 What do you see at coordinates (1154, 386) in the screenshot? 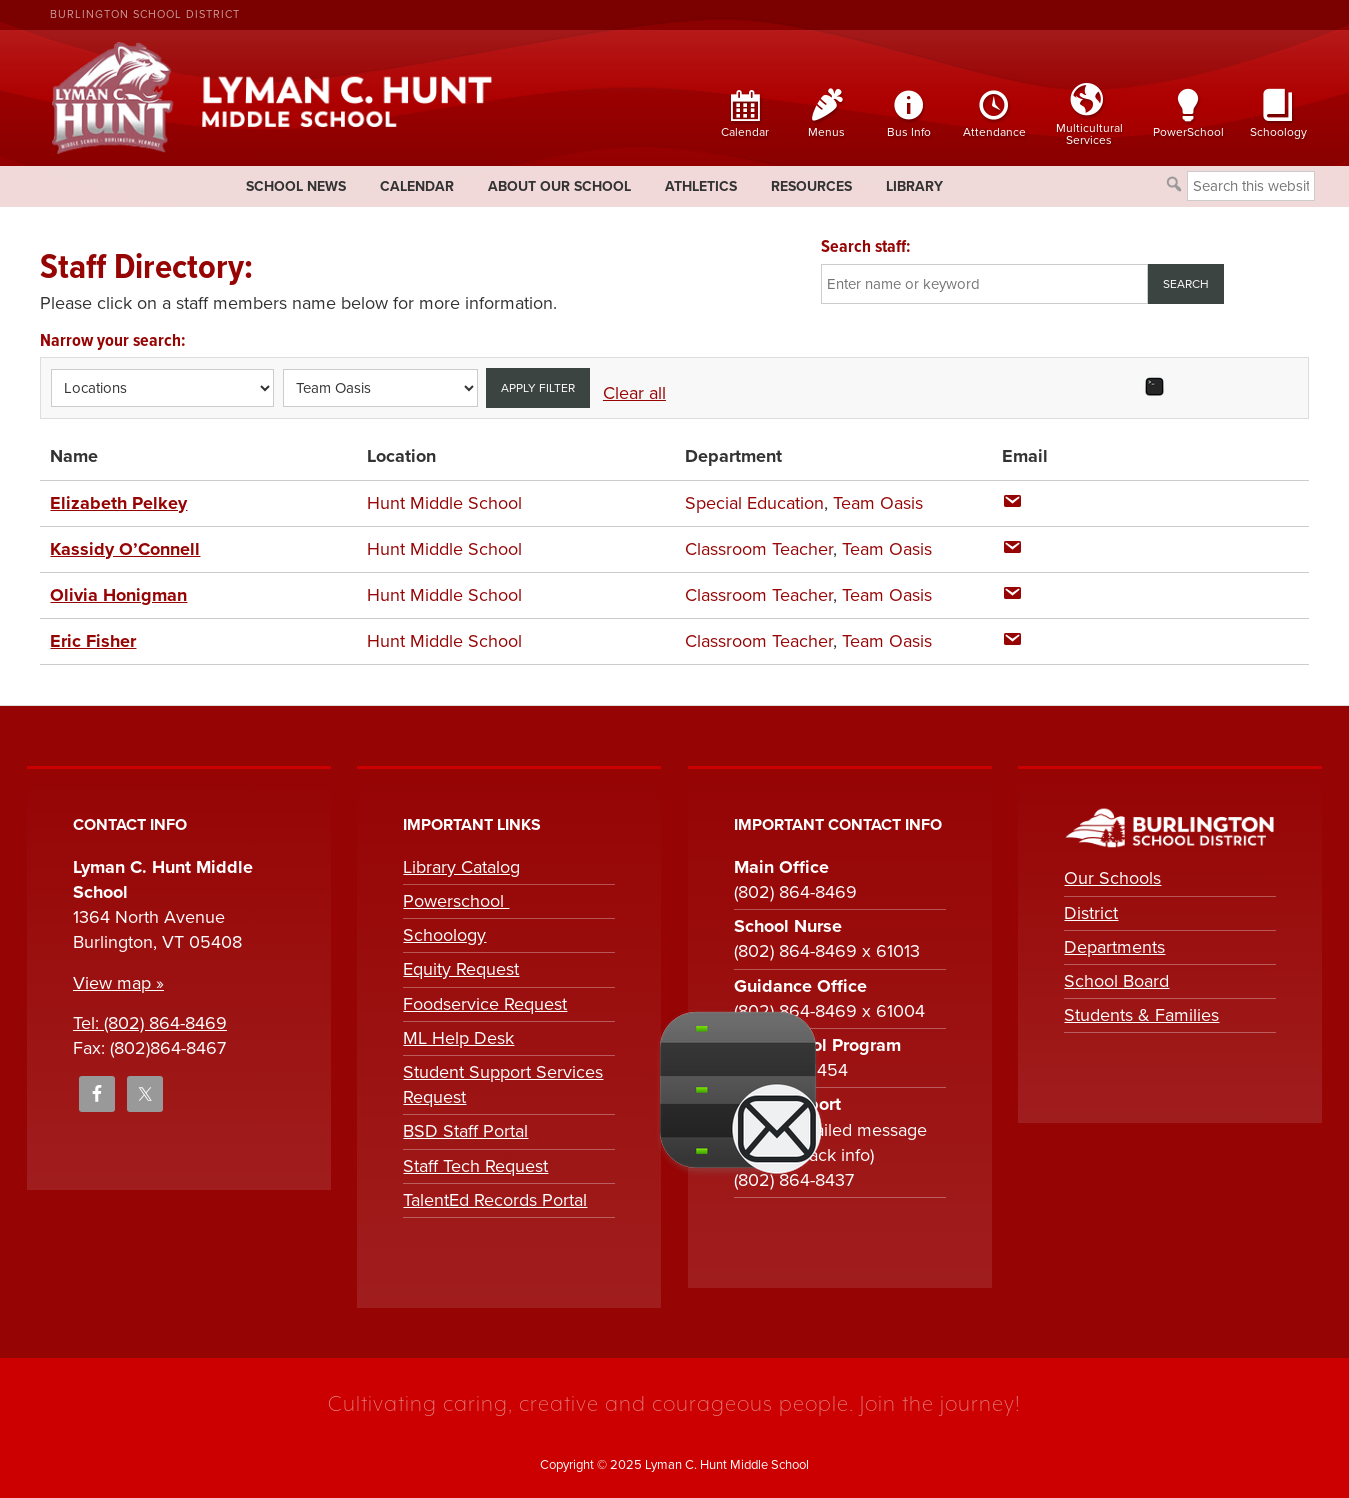
I see `open terminal app` at bounding box center [1154, 386].